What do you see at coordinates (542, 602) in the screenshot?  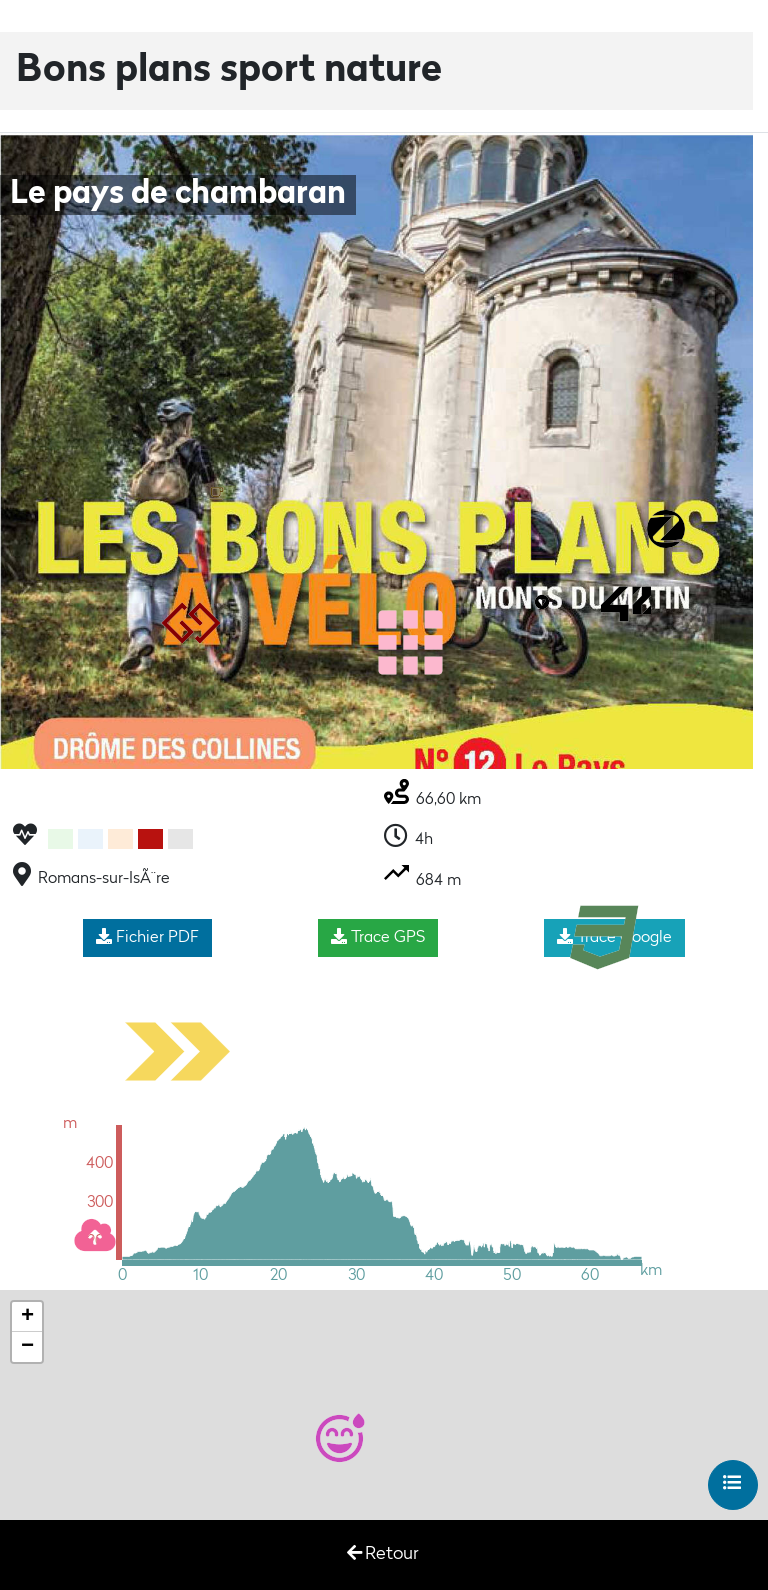 I see `gratipay logo - a platform for recurring donations and tips` at bounding box center [542, 602].